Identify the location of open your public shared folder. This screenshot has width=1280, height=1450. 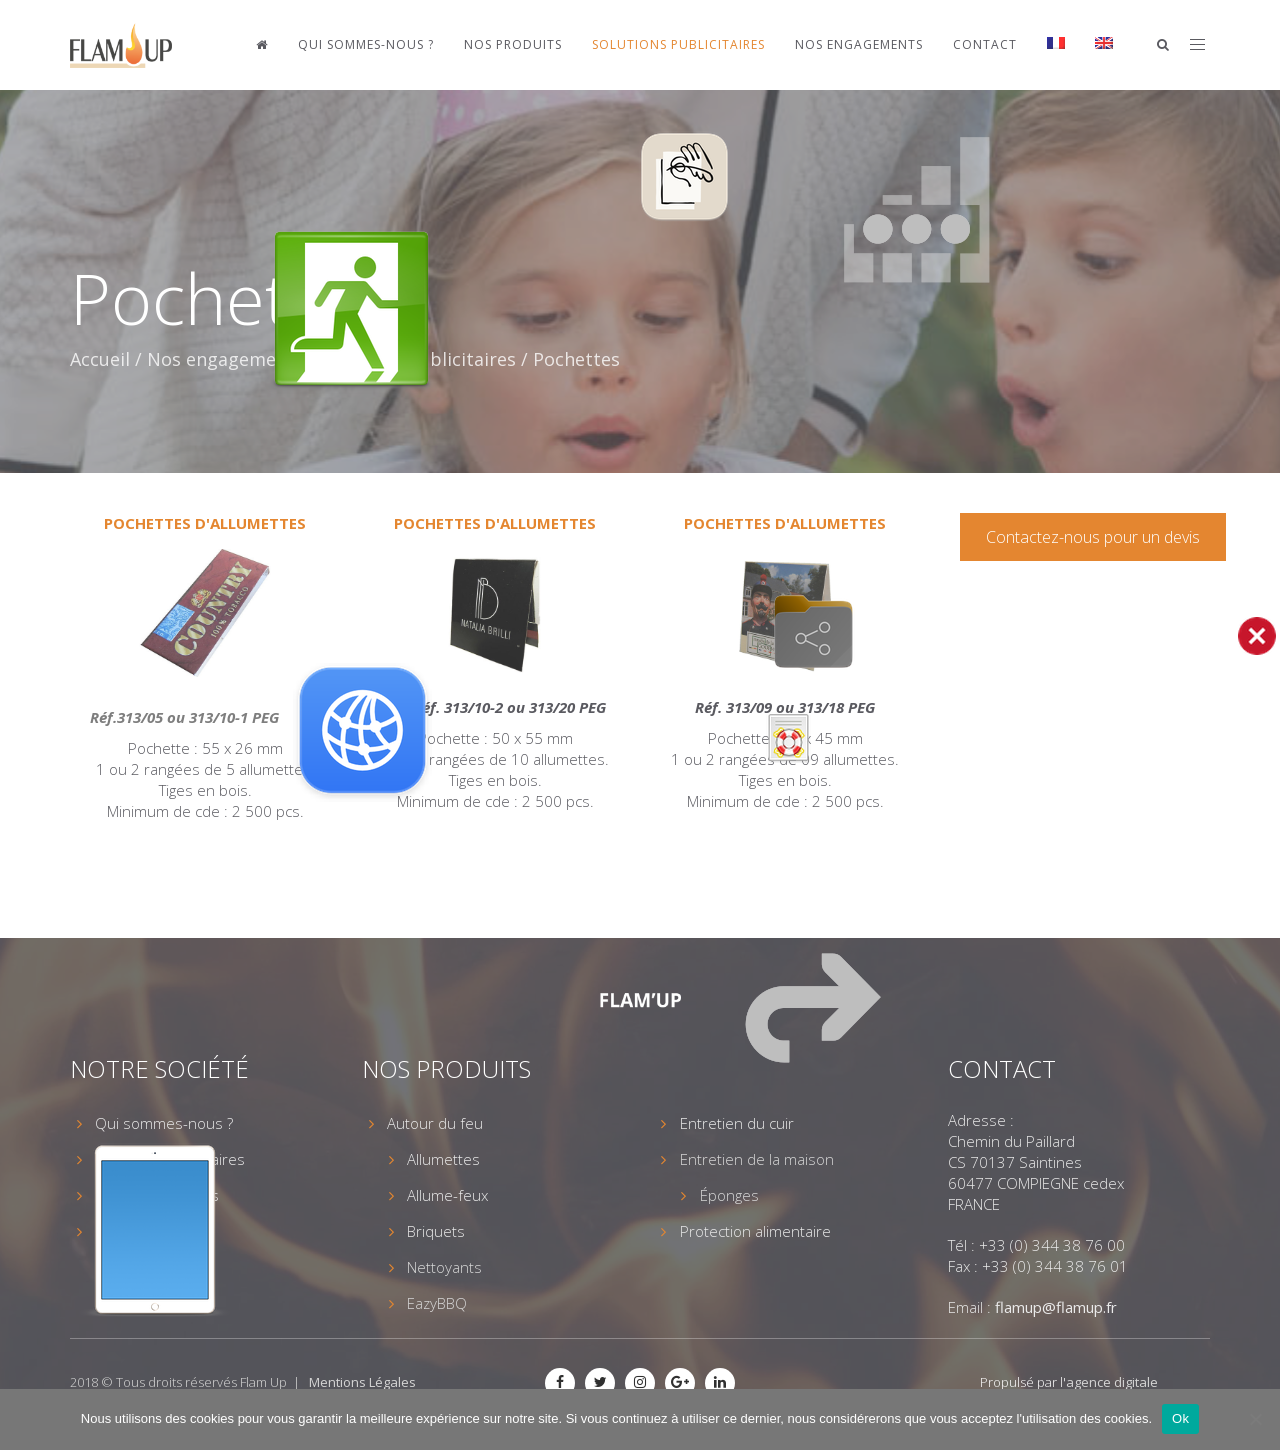
(813, 631).